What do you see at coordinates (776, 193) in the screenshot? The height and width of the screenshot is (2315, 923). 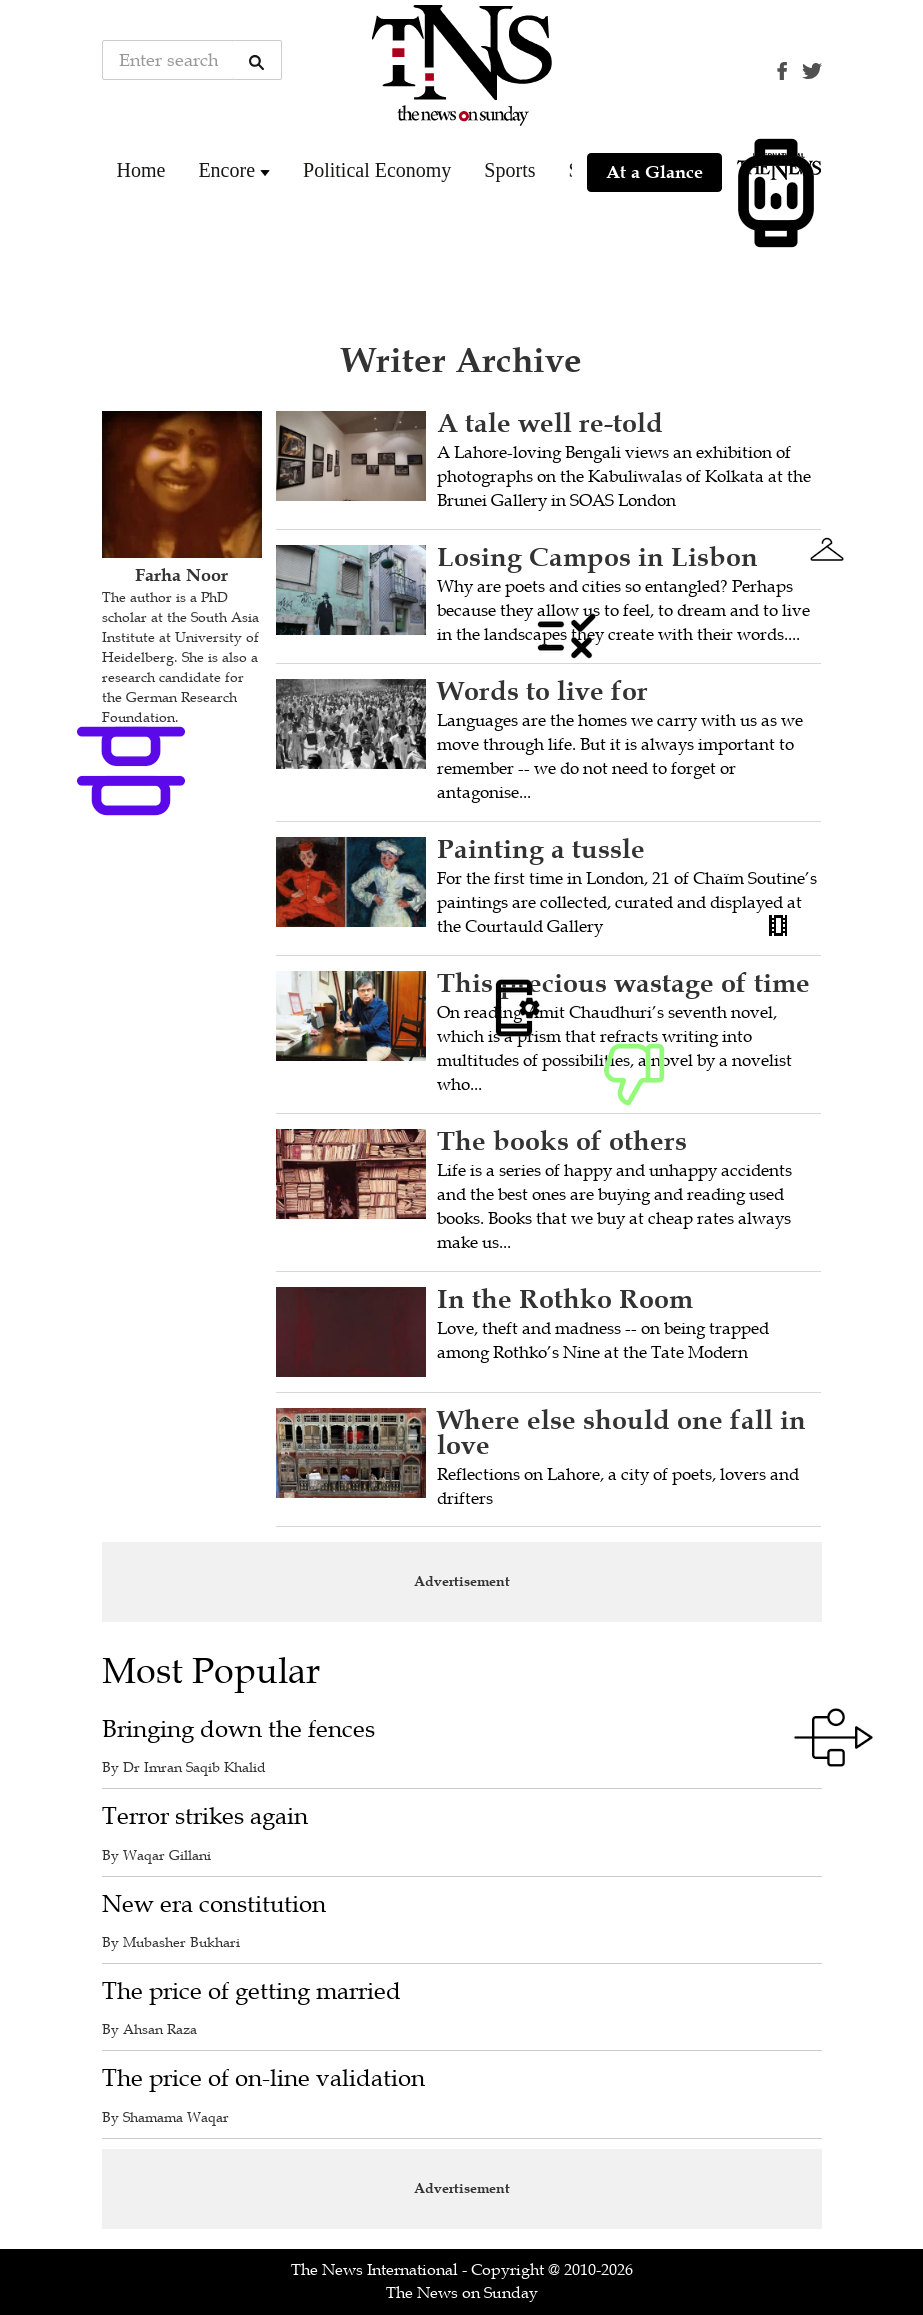 I see `view fitness or health statistics on smartwatch` at bounding box center [776, 193].